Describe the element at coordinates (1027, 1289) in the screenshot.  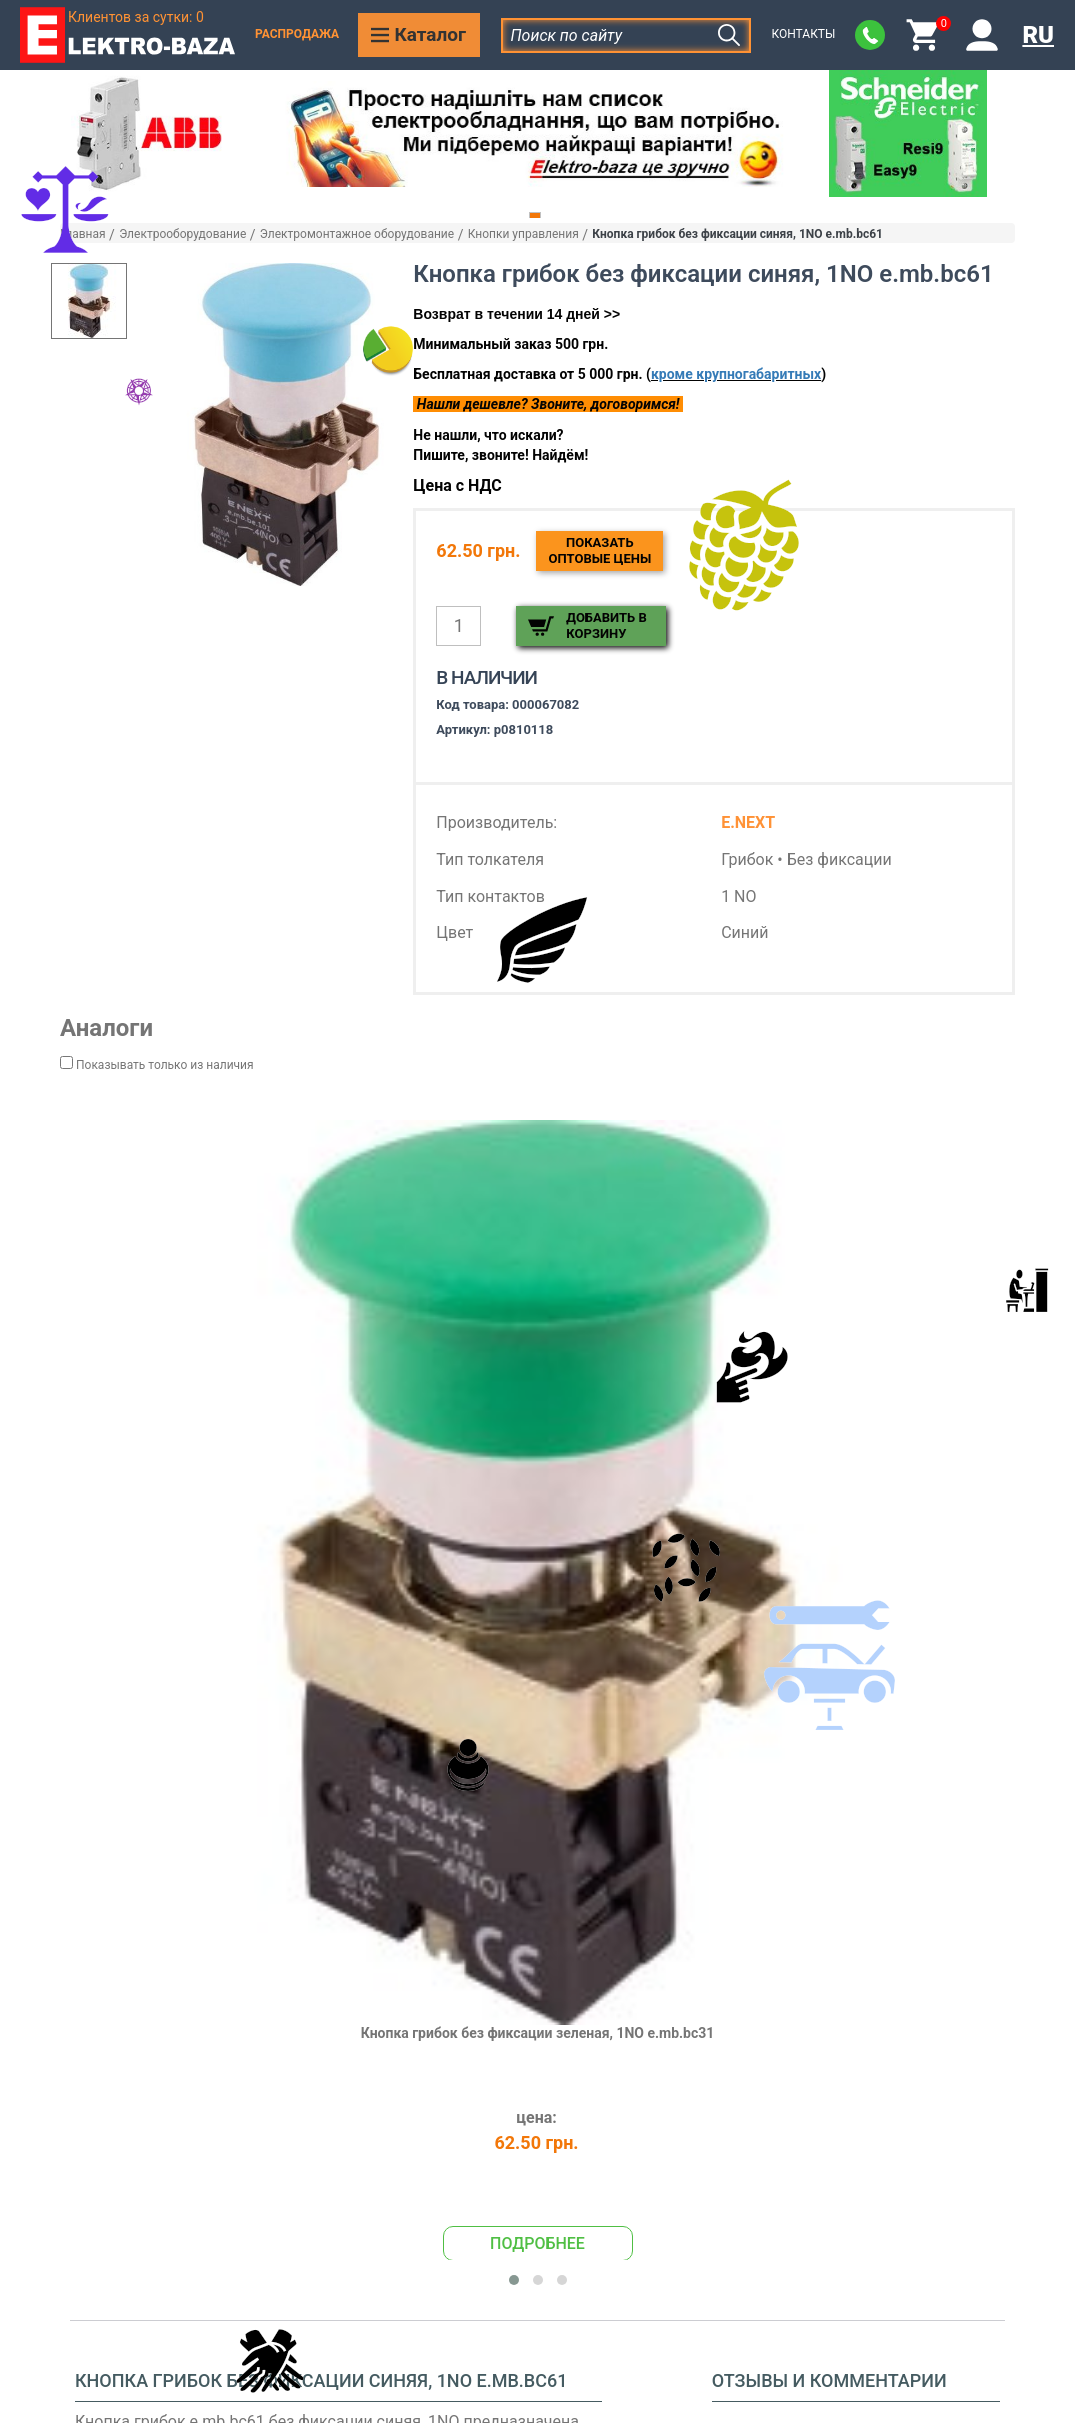
I see `access piano or keyboard lessons` at that location.